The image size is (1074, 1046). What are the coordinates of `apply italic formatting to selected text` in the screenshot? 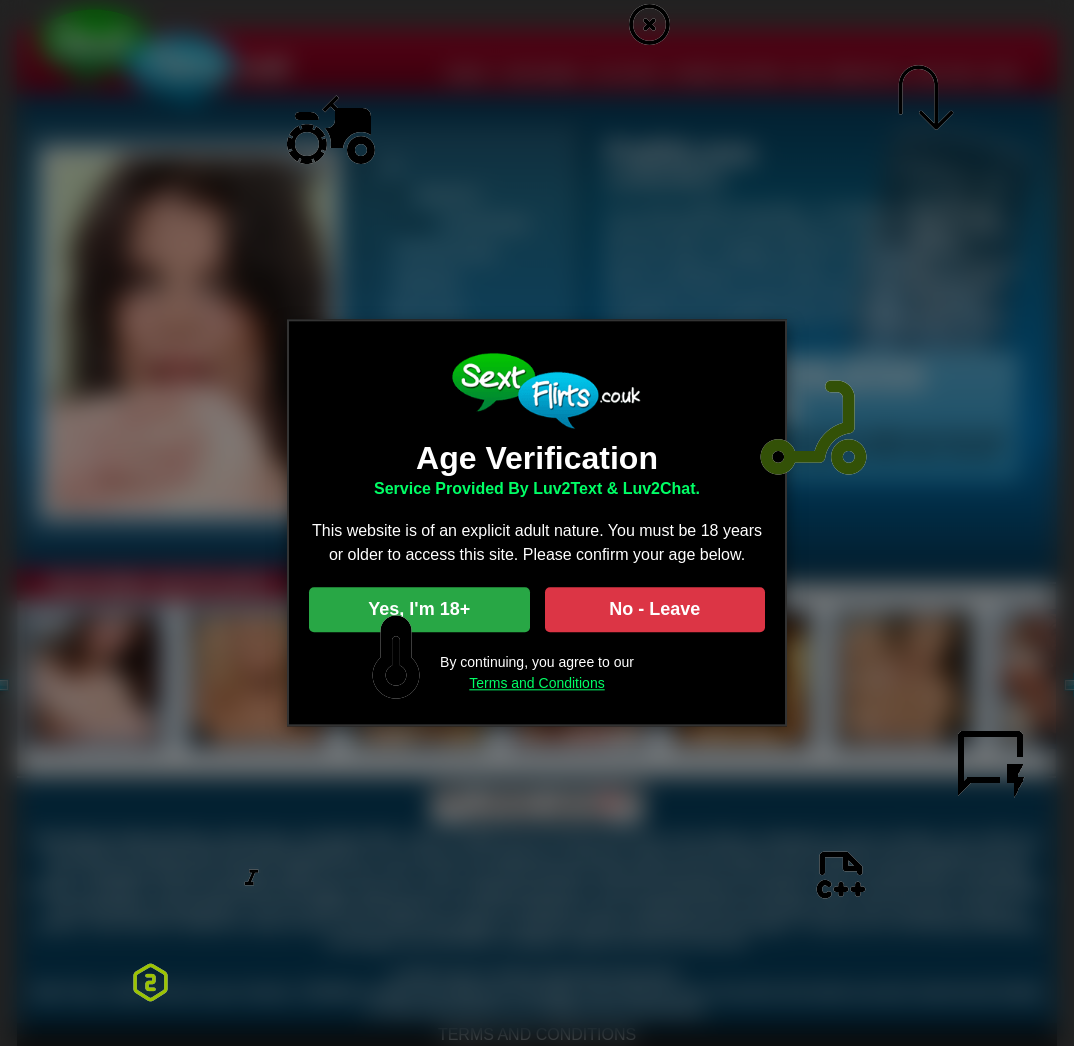 It's located at (251, 878).